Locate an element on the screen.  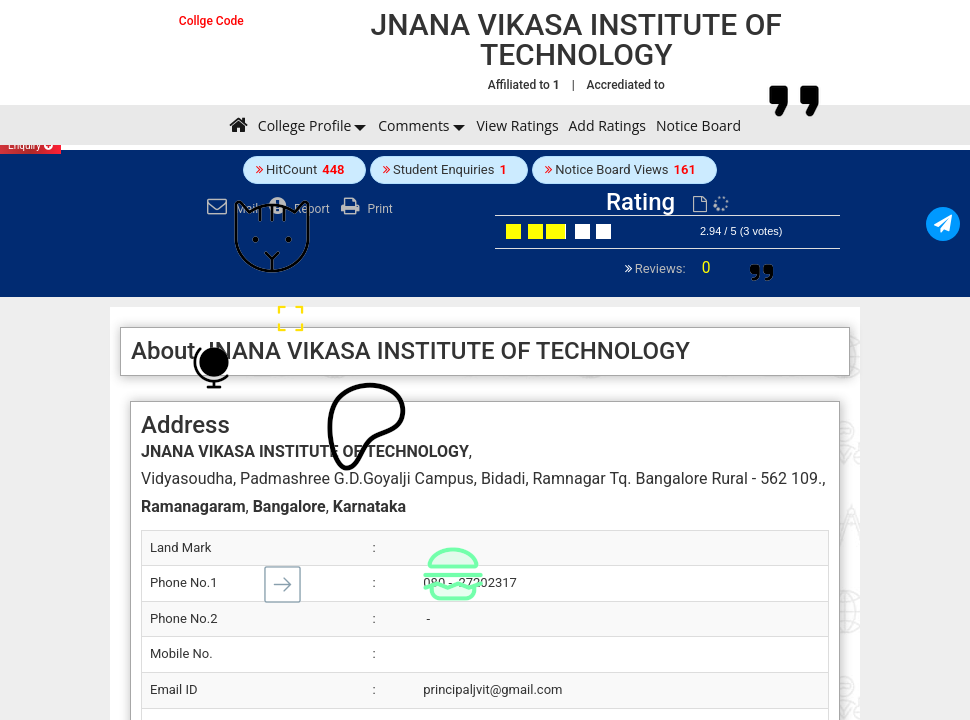
view pet or animal-related content is located at coordinates (272, 235).